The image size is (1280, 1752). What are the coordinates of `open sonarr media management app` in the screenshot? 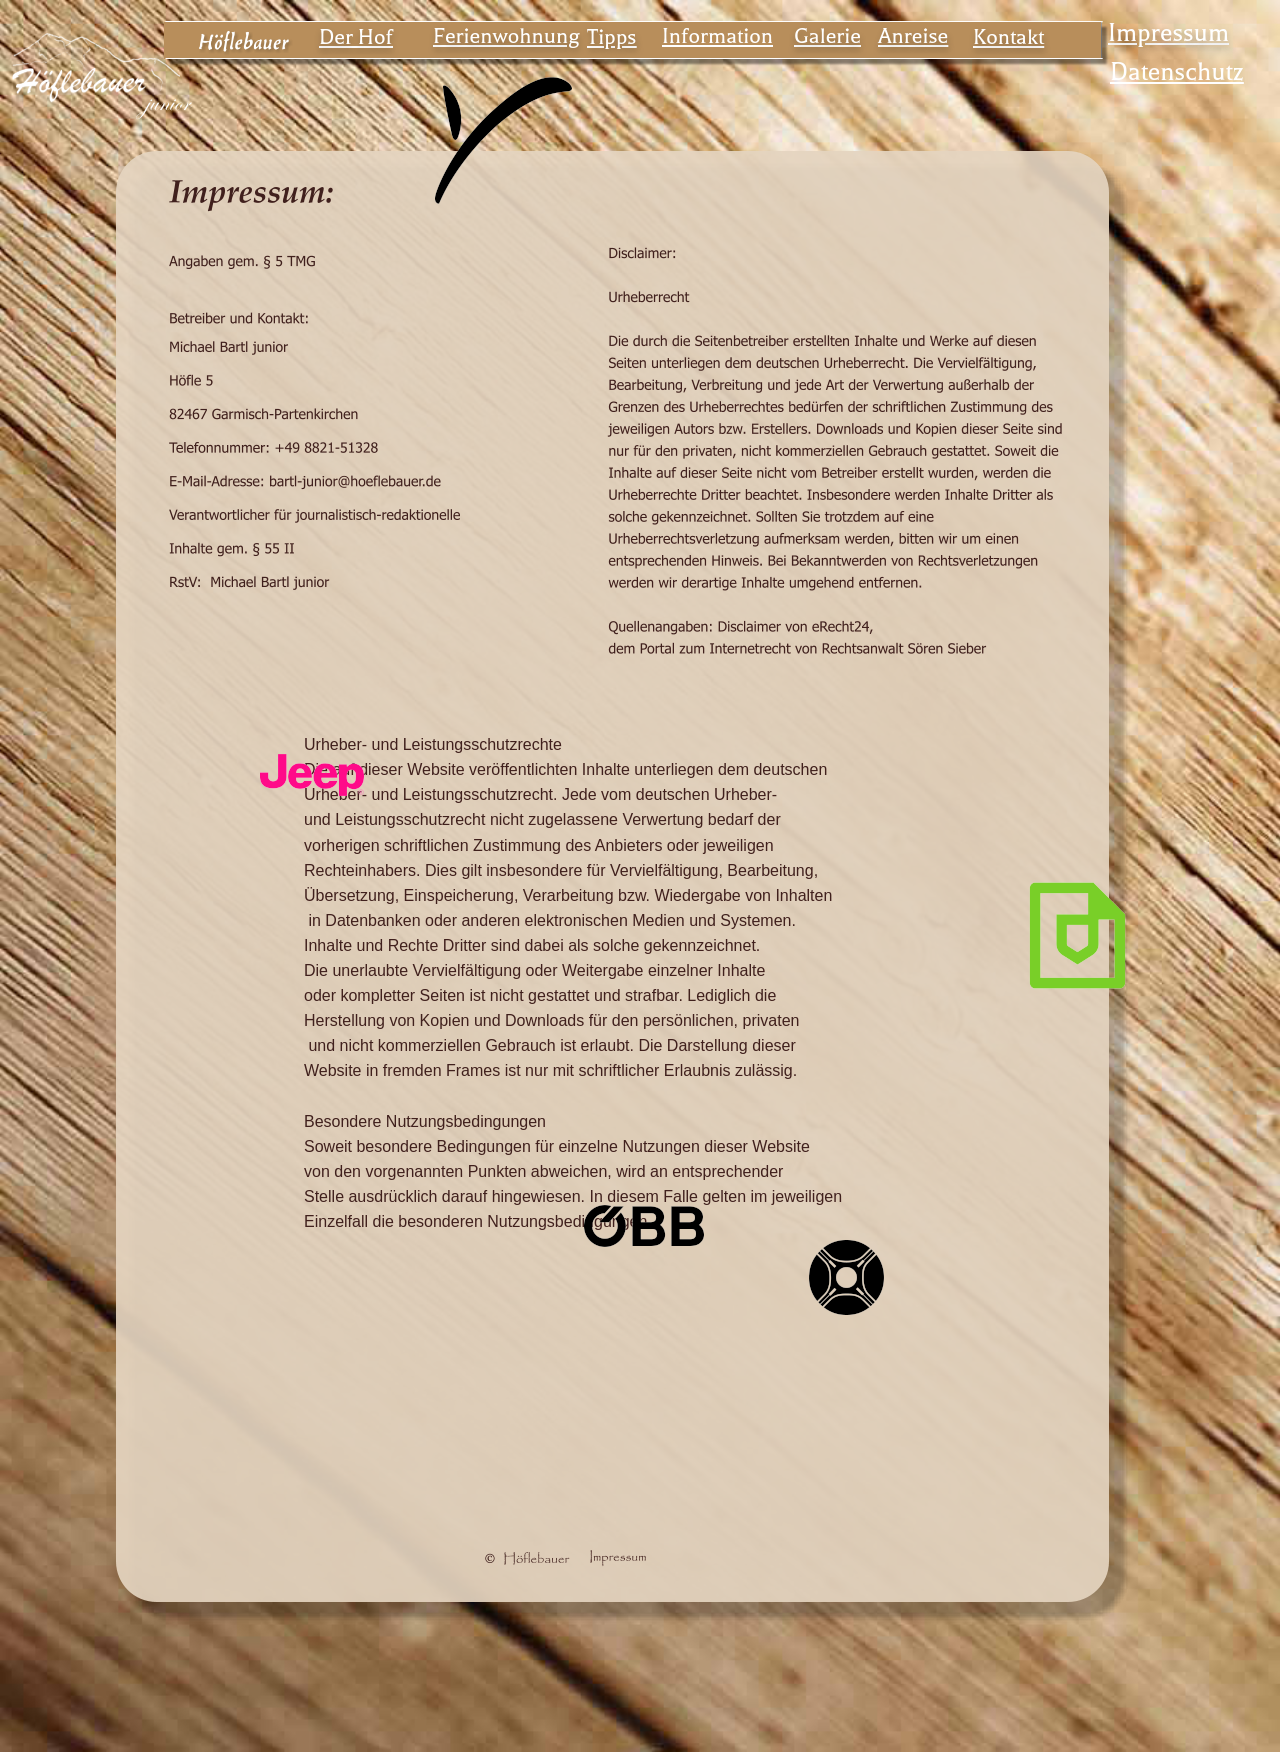 It's located at (846, 1277).